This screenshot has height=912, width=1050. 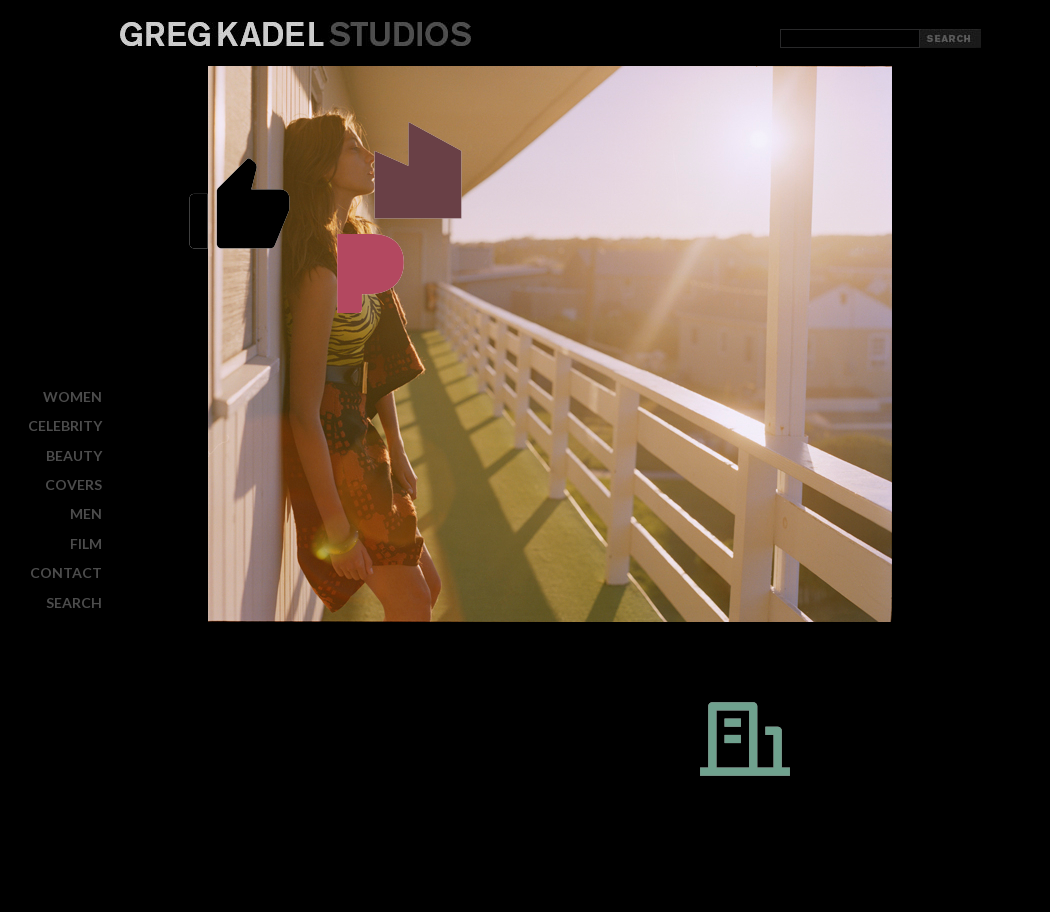 What do you see at coordinates (418, 175) in the screenshot?
I see `view building or property details` at bounding box center [418, 175].